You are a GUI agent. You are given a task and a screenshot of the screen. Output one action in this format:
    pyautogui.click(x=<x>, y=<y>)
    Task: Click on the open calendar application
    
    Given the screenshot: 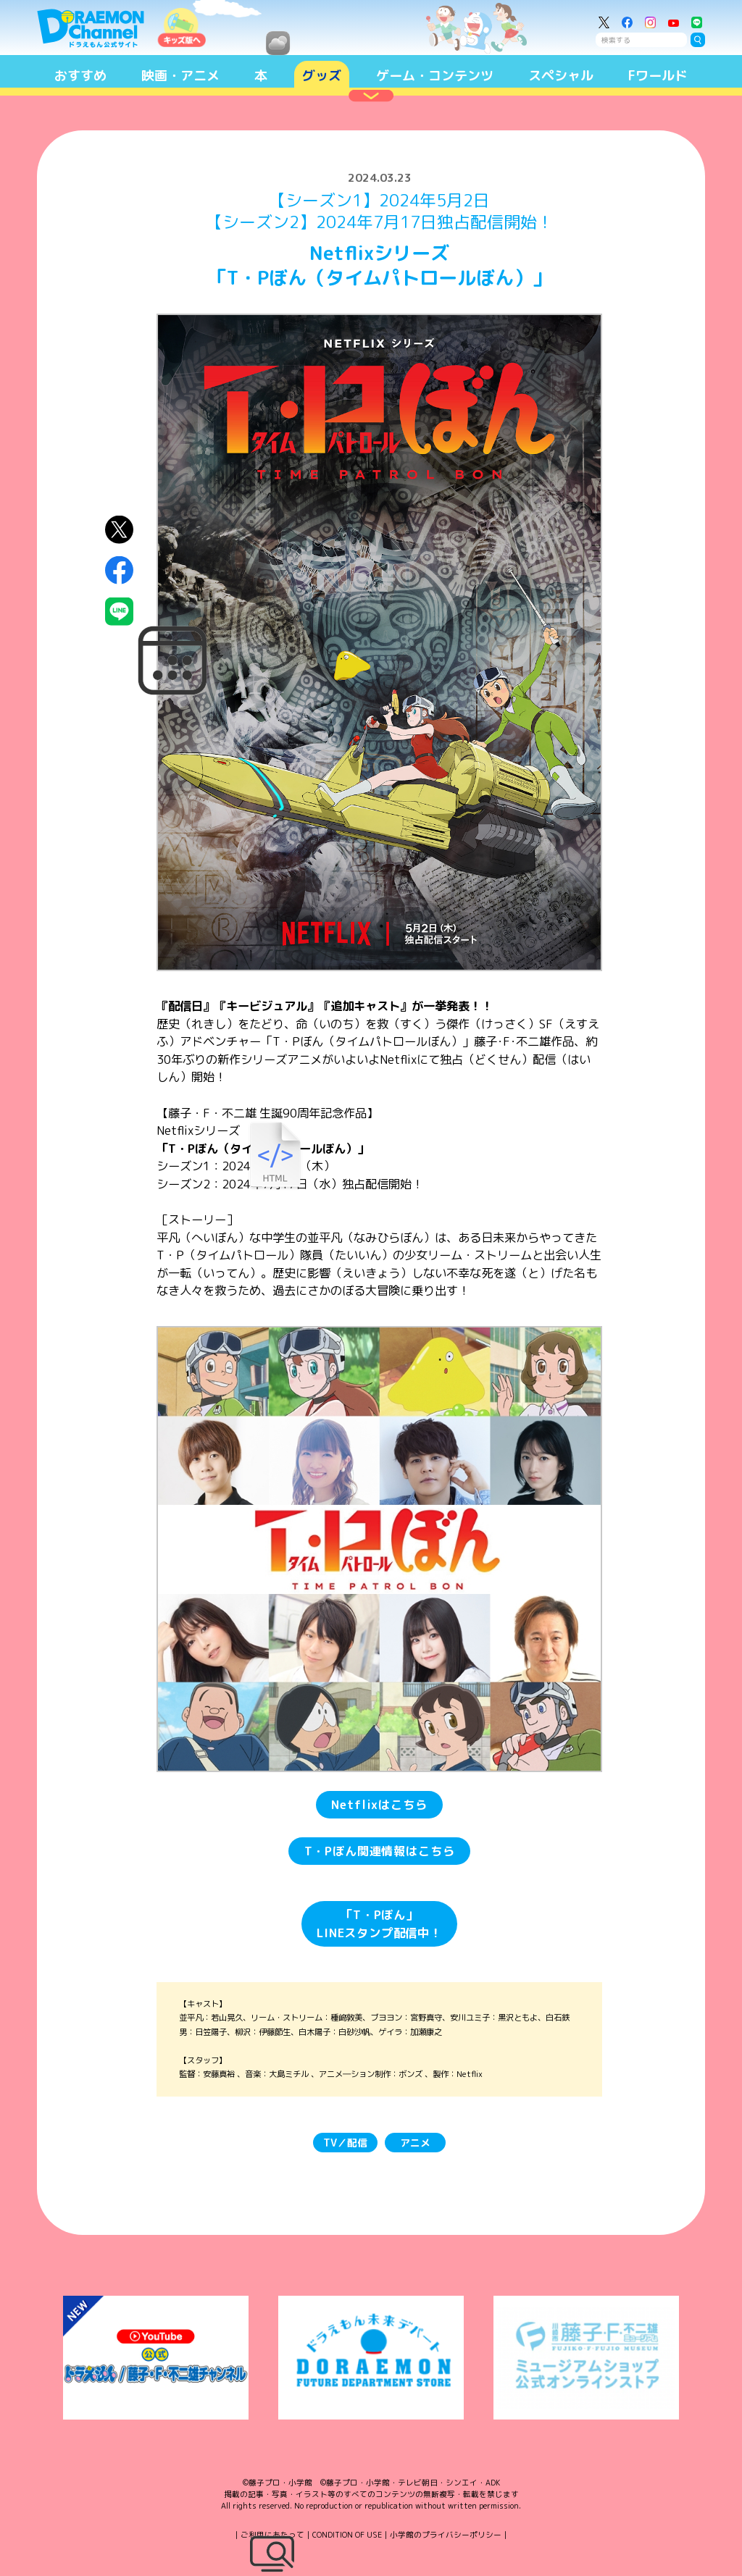 What is the action you would take?
    pyautogui.click(x=172, y=660)
    